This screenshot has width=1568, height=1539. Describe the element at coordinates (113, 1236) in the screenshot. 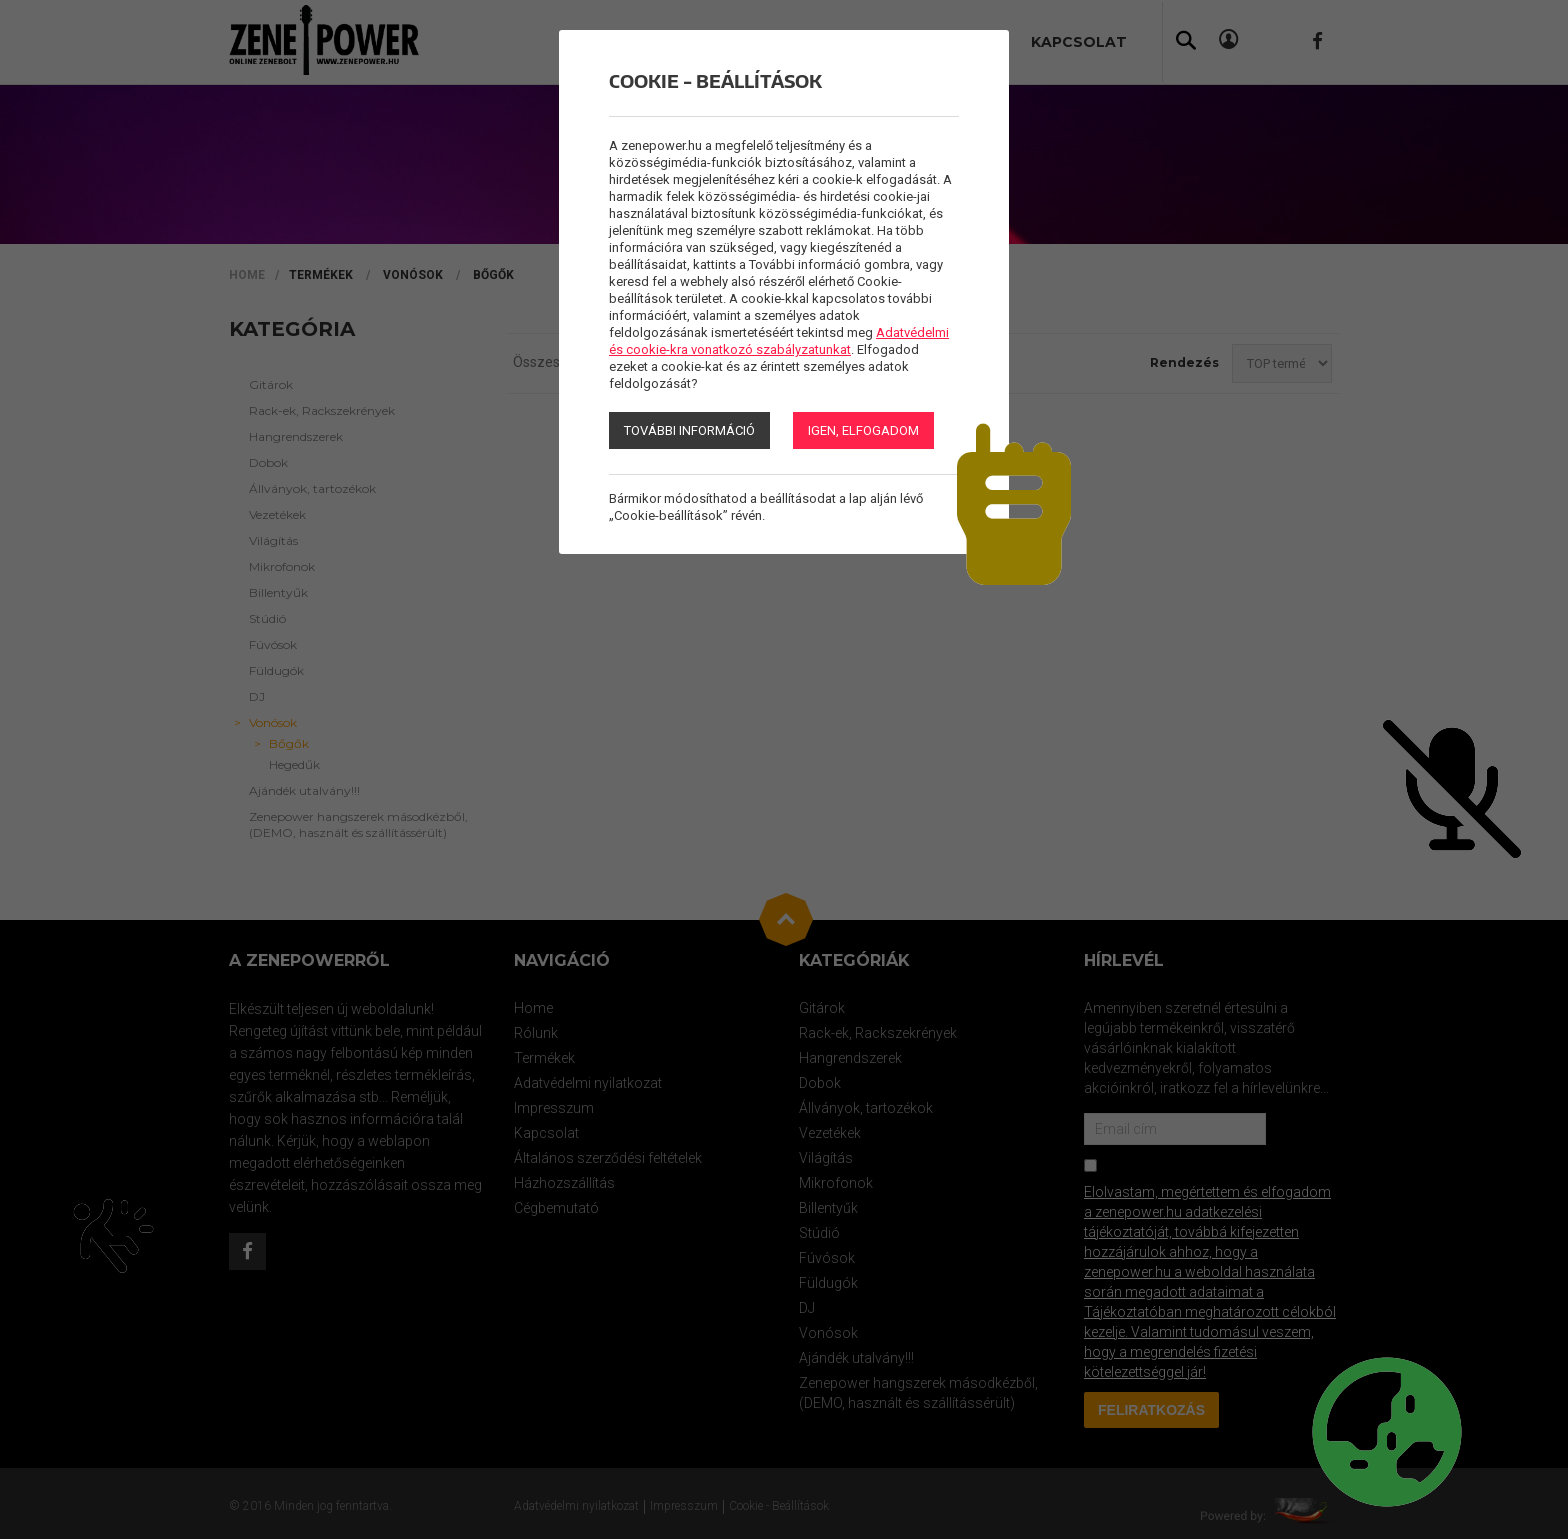

I see `indicates a slip, trip, or fall hazard warning` at that location.